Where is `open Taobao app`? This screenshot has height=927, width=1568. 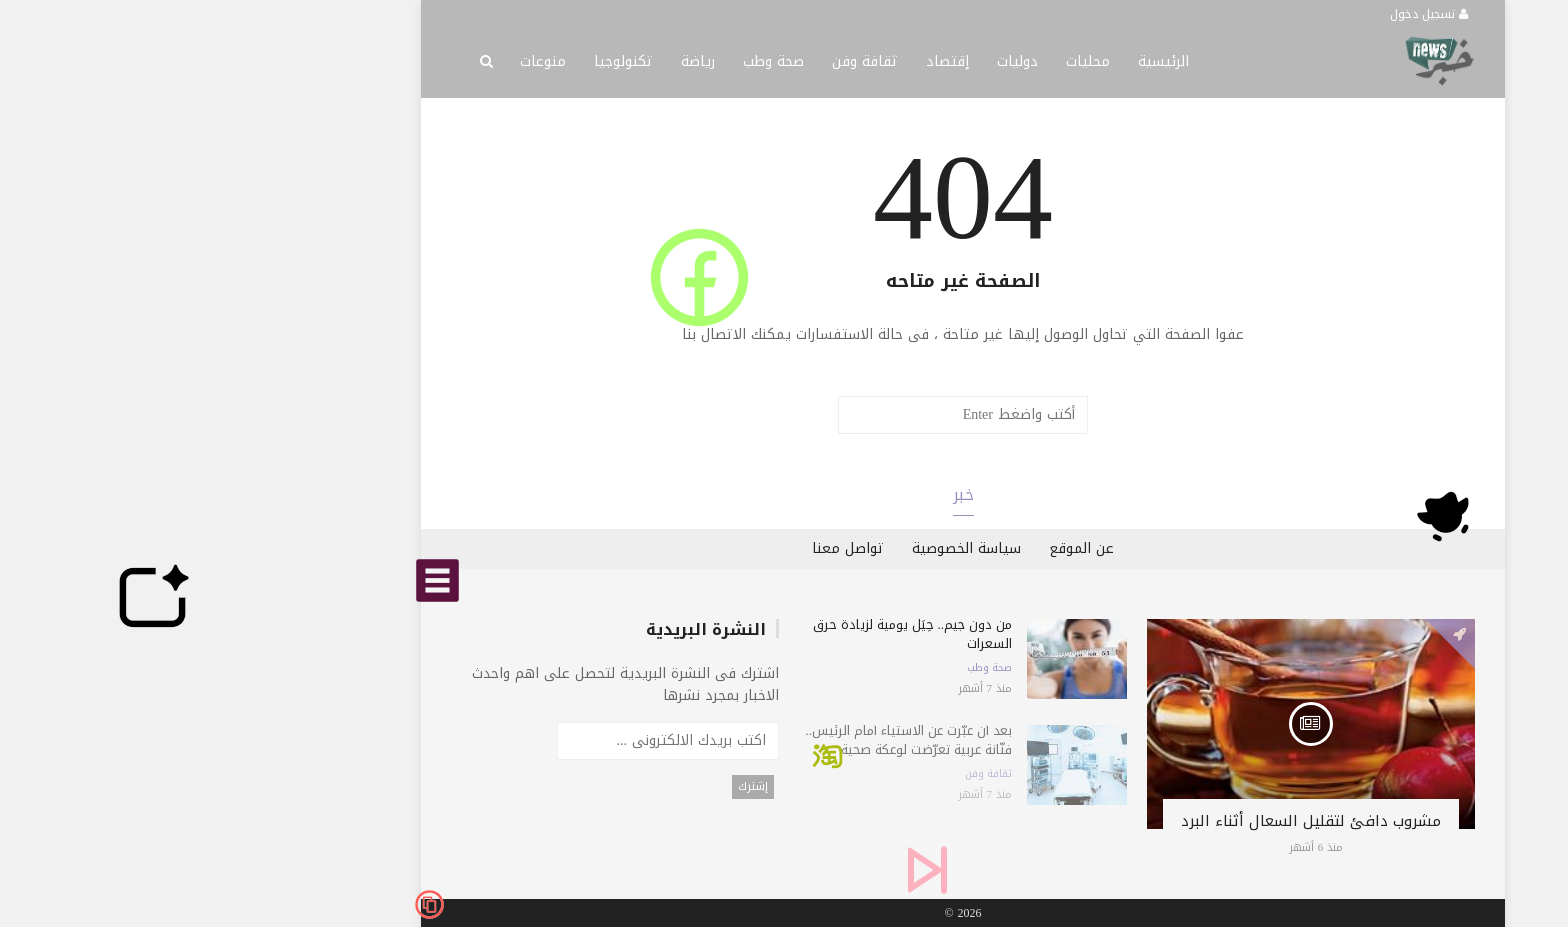 open Taobao app is located at coordinates (827, 756).